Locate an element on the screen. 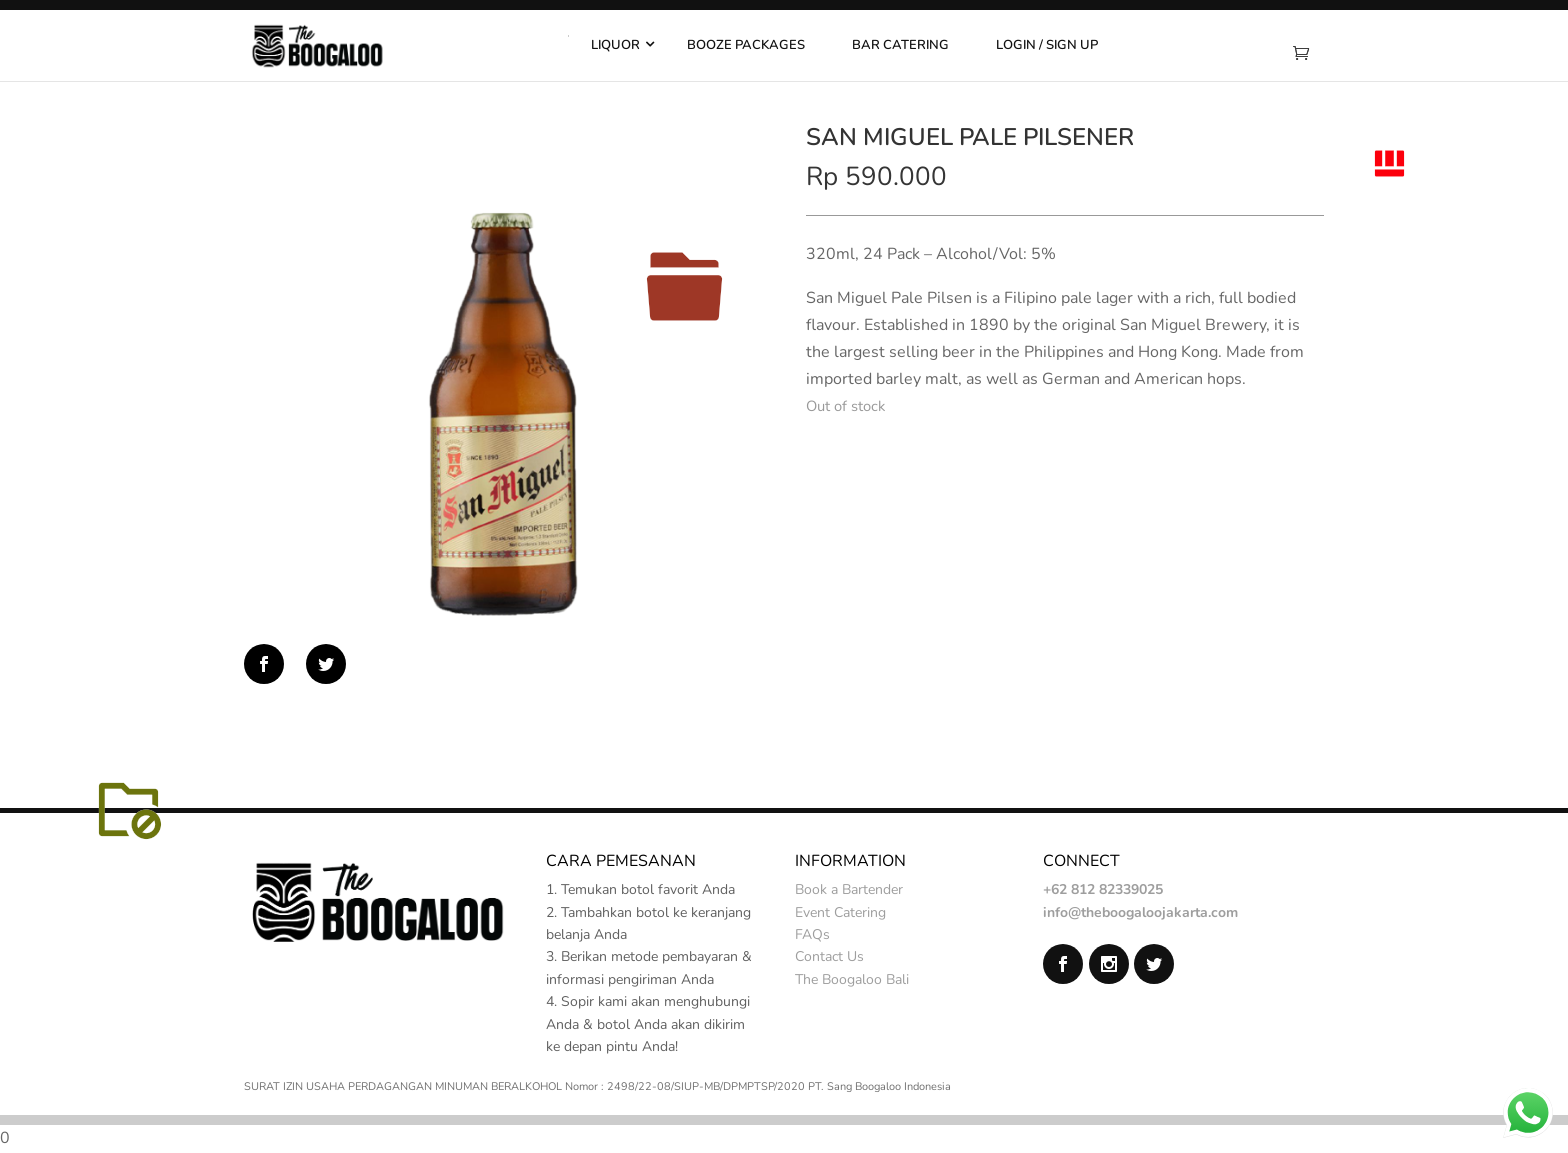 The image size is (1568, 1153). switch to table or grid view is located at coordinates (1389, 163).